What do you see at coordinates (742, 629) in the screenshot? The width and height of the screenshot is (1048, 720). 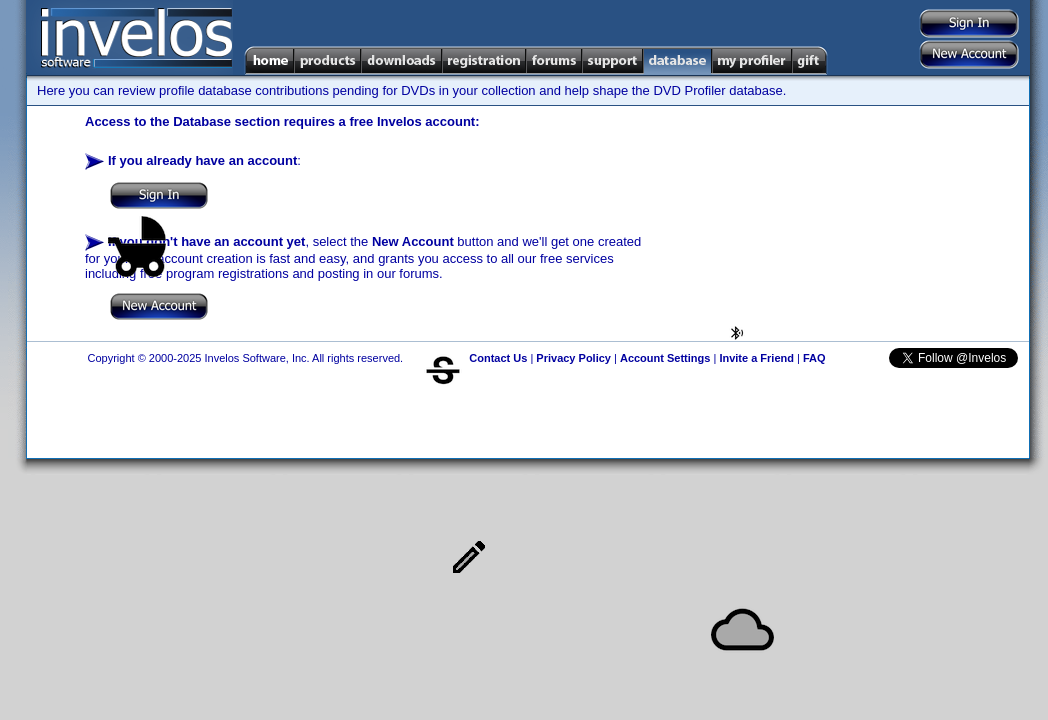 I see `view current weather conditions` at bounding box center [742, 629].